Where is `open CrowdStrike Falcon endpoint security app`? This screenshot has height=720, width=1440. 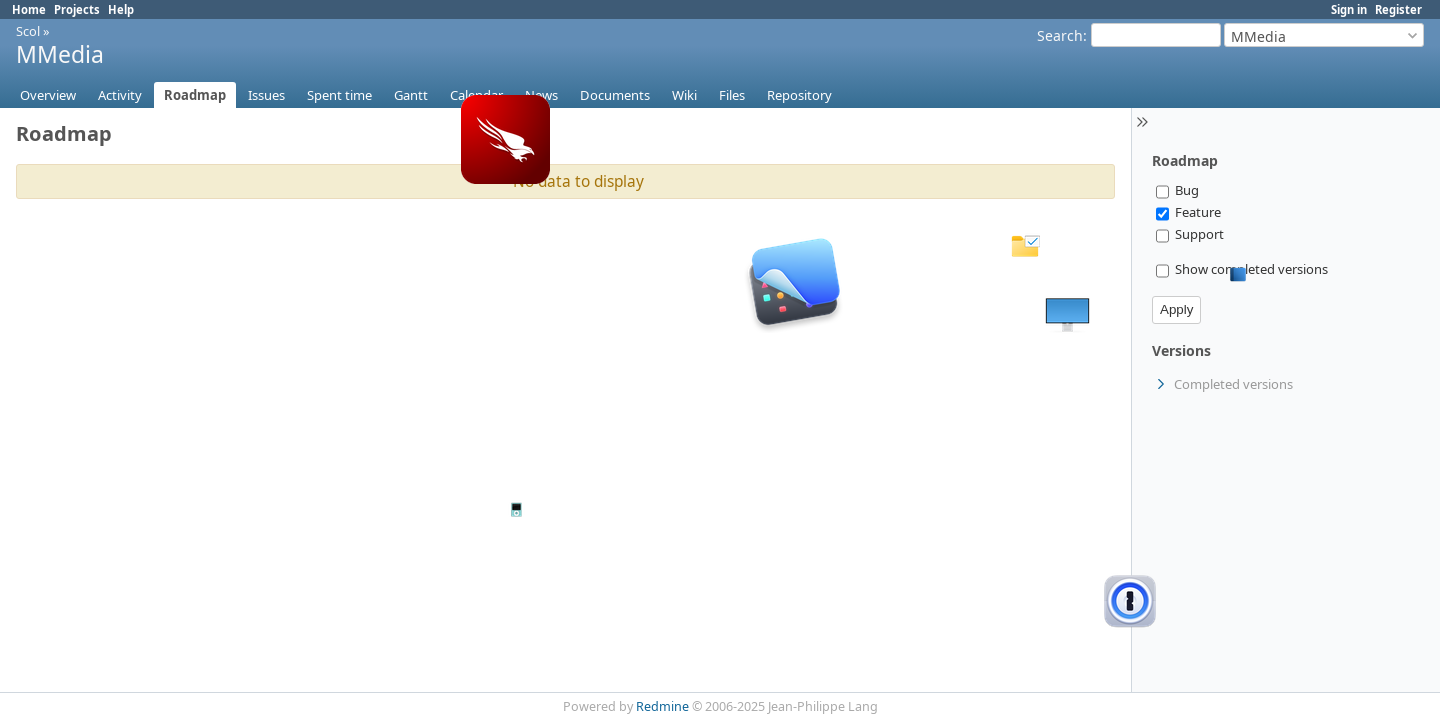
open CrowdStrike Falcon endpoint security app is located at coordinates (505, 139).